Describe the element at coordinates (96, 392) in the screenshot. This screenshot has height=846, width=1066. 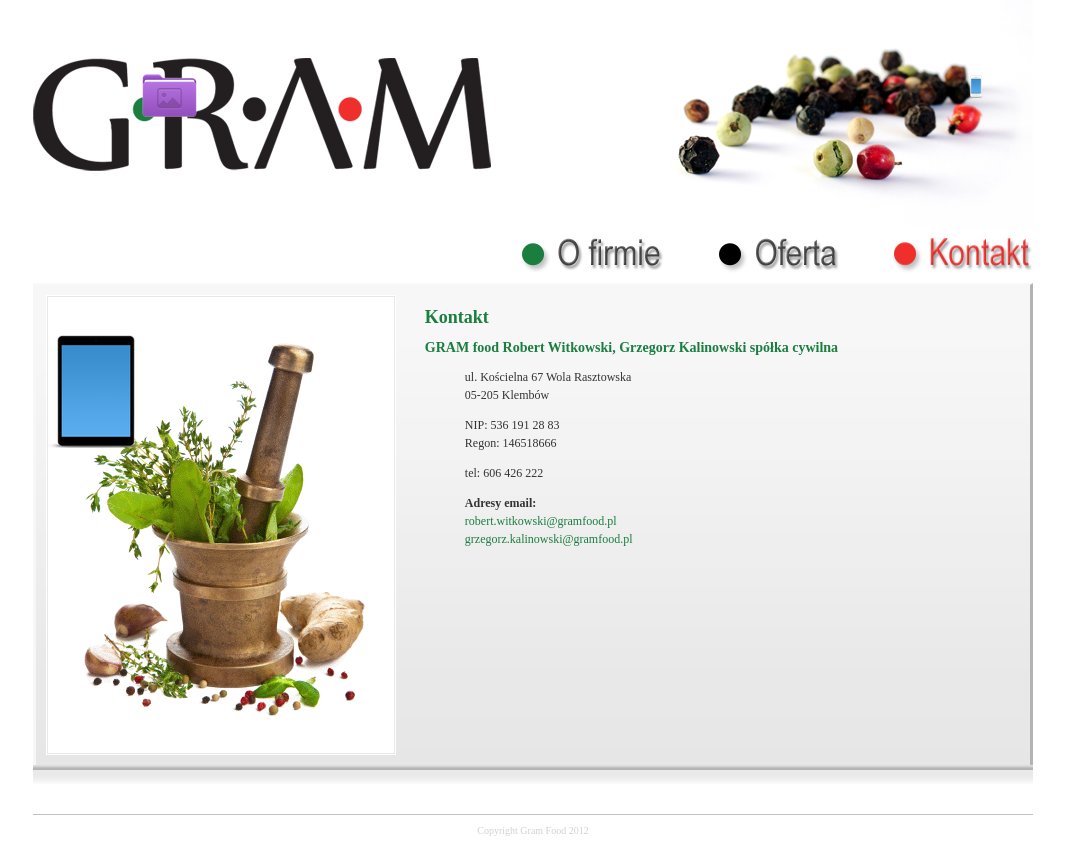
I see `iPad device connected to this computer` at that location.